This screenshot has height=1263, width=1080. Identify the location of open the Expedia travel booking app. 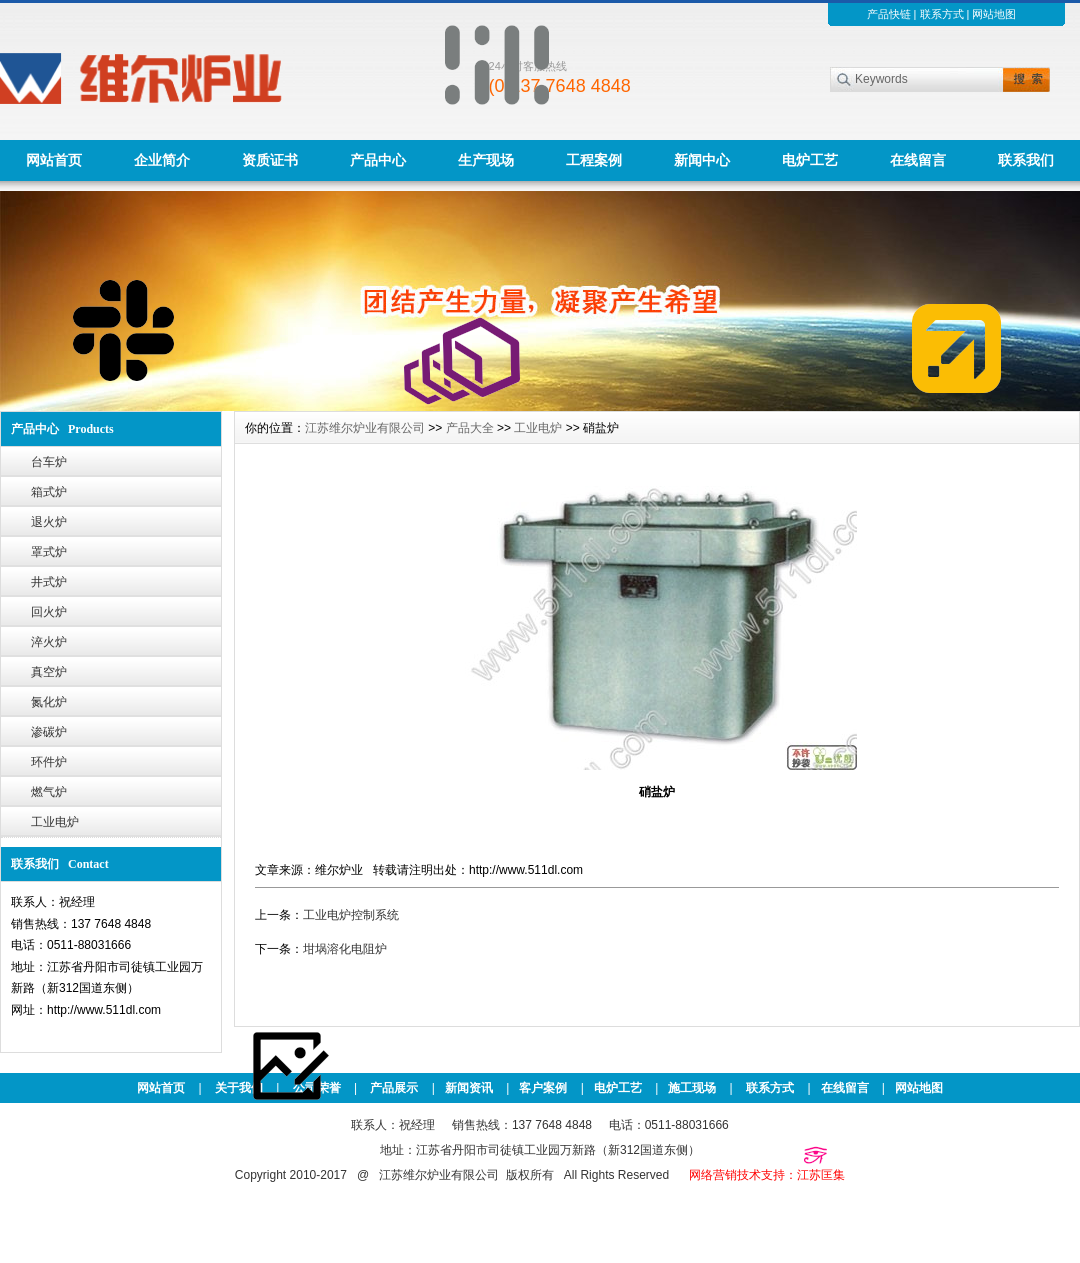
(956, 348).